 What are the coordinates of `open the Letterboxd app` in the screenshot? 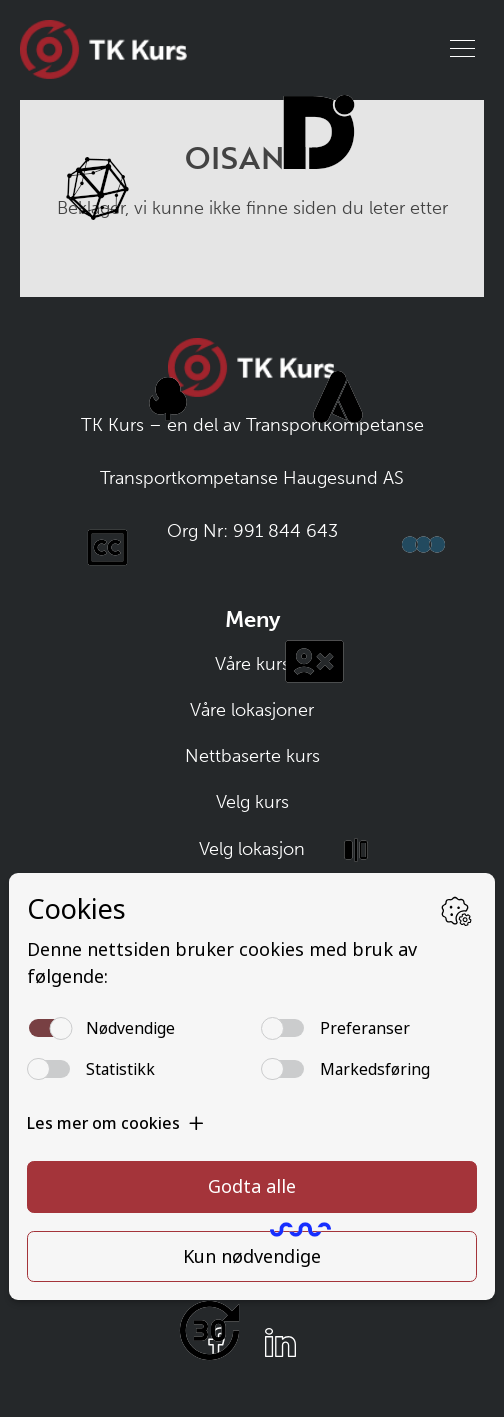 It's located at (423, 544).